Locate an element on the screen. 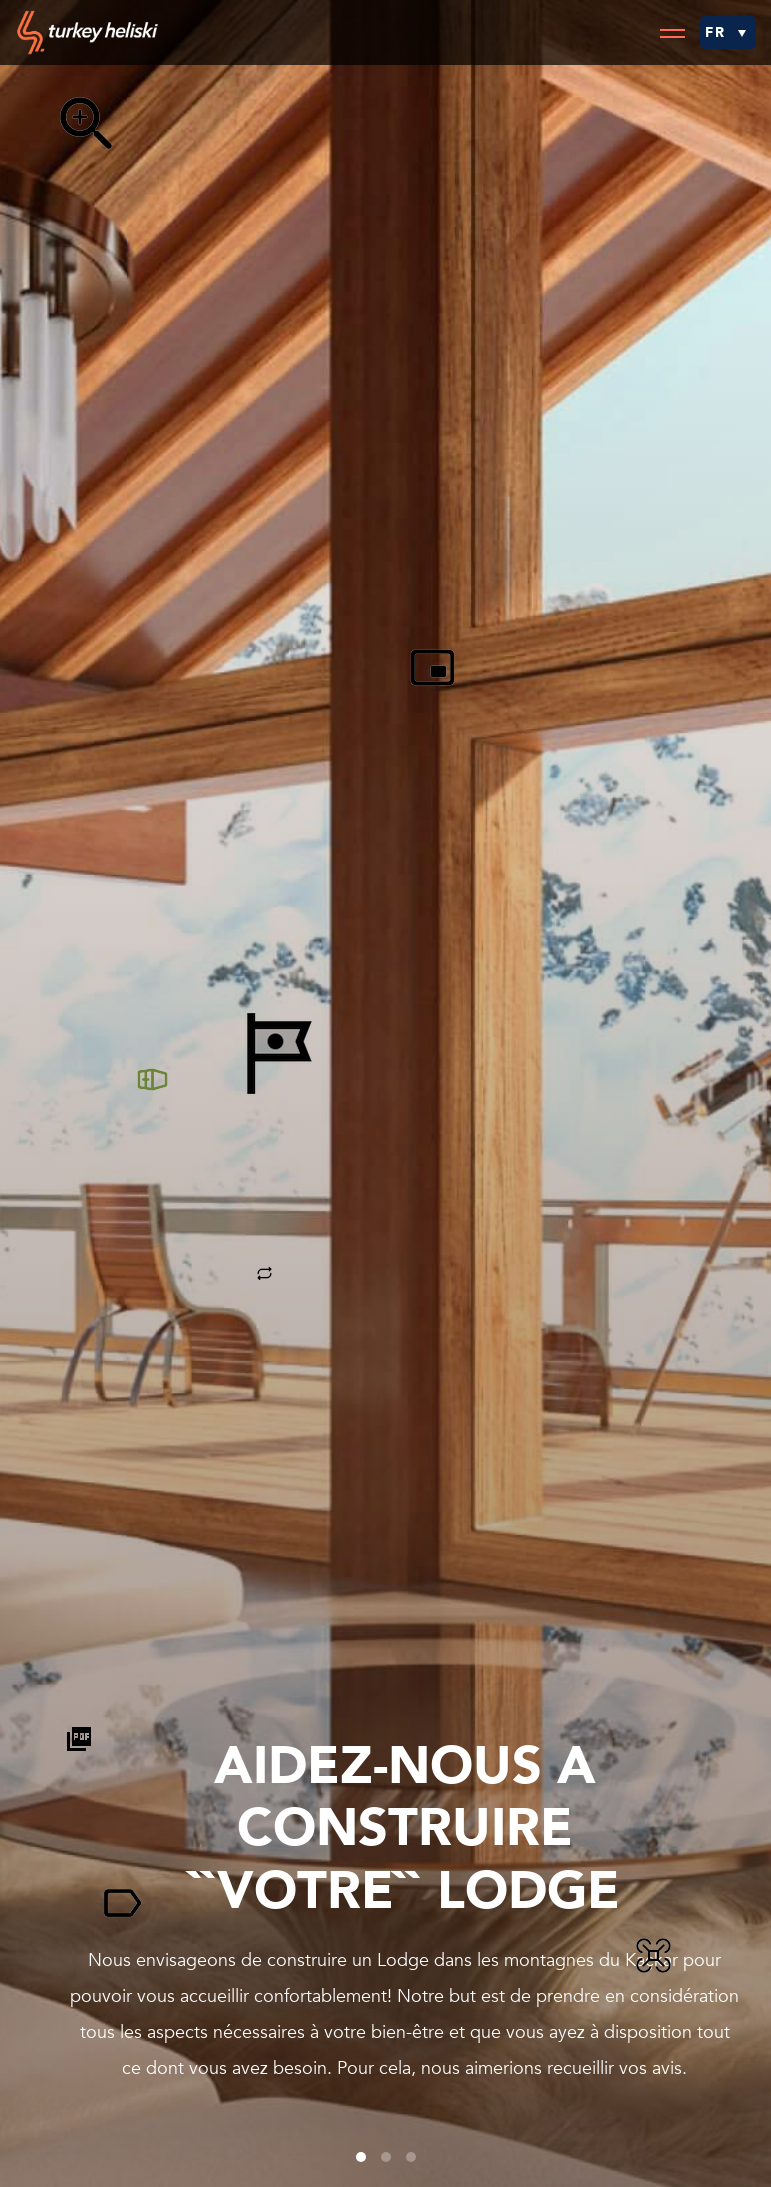 The height and width of the screenshot is (2187, 771). enable repeat or loop playback is located at coordinates (264, 1273).